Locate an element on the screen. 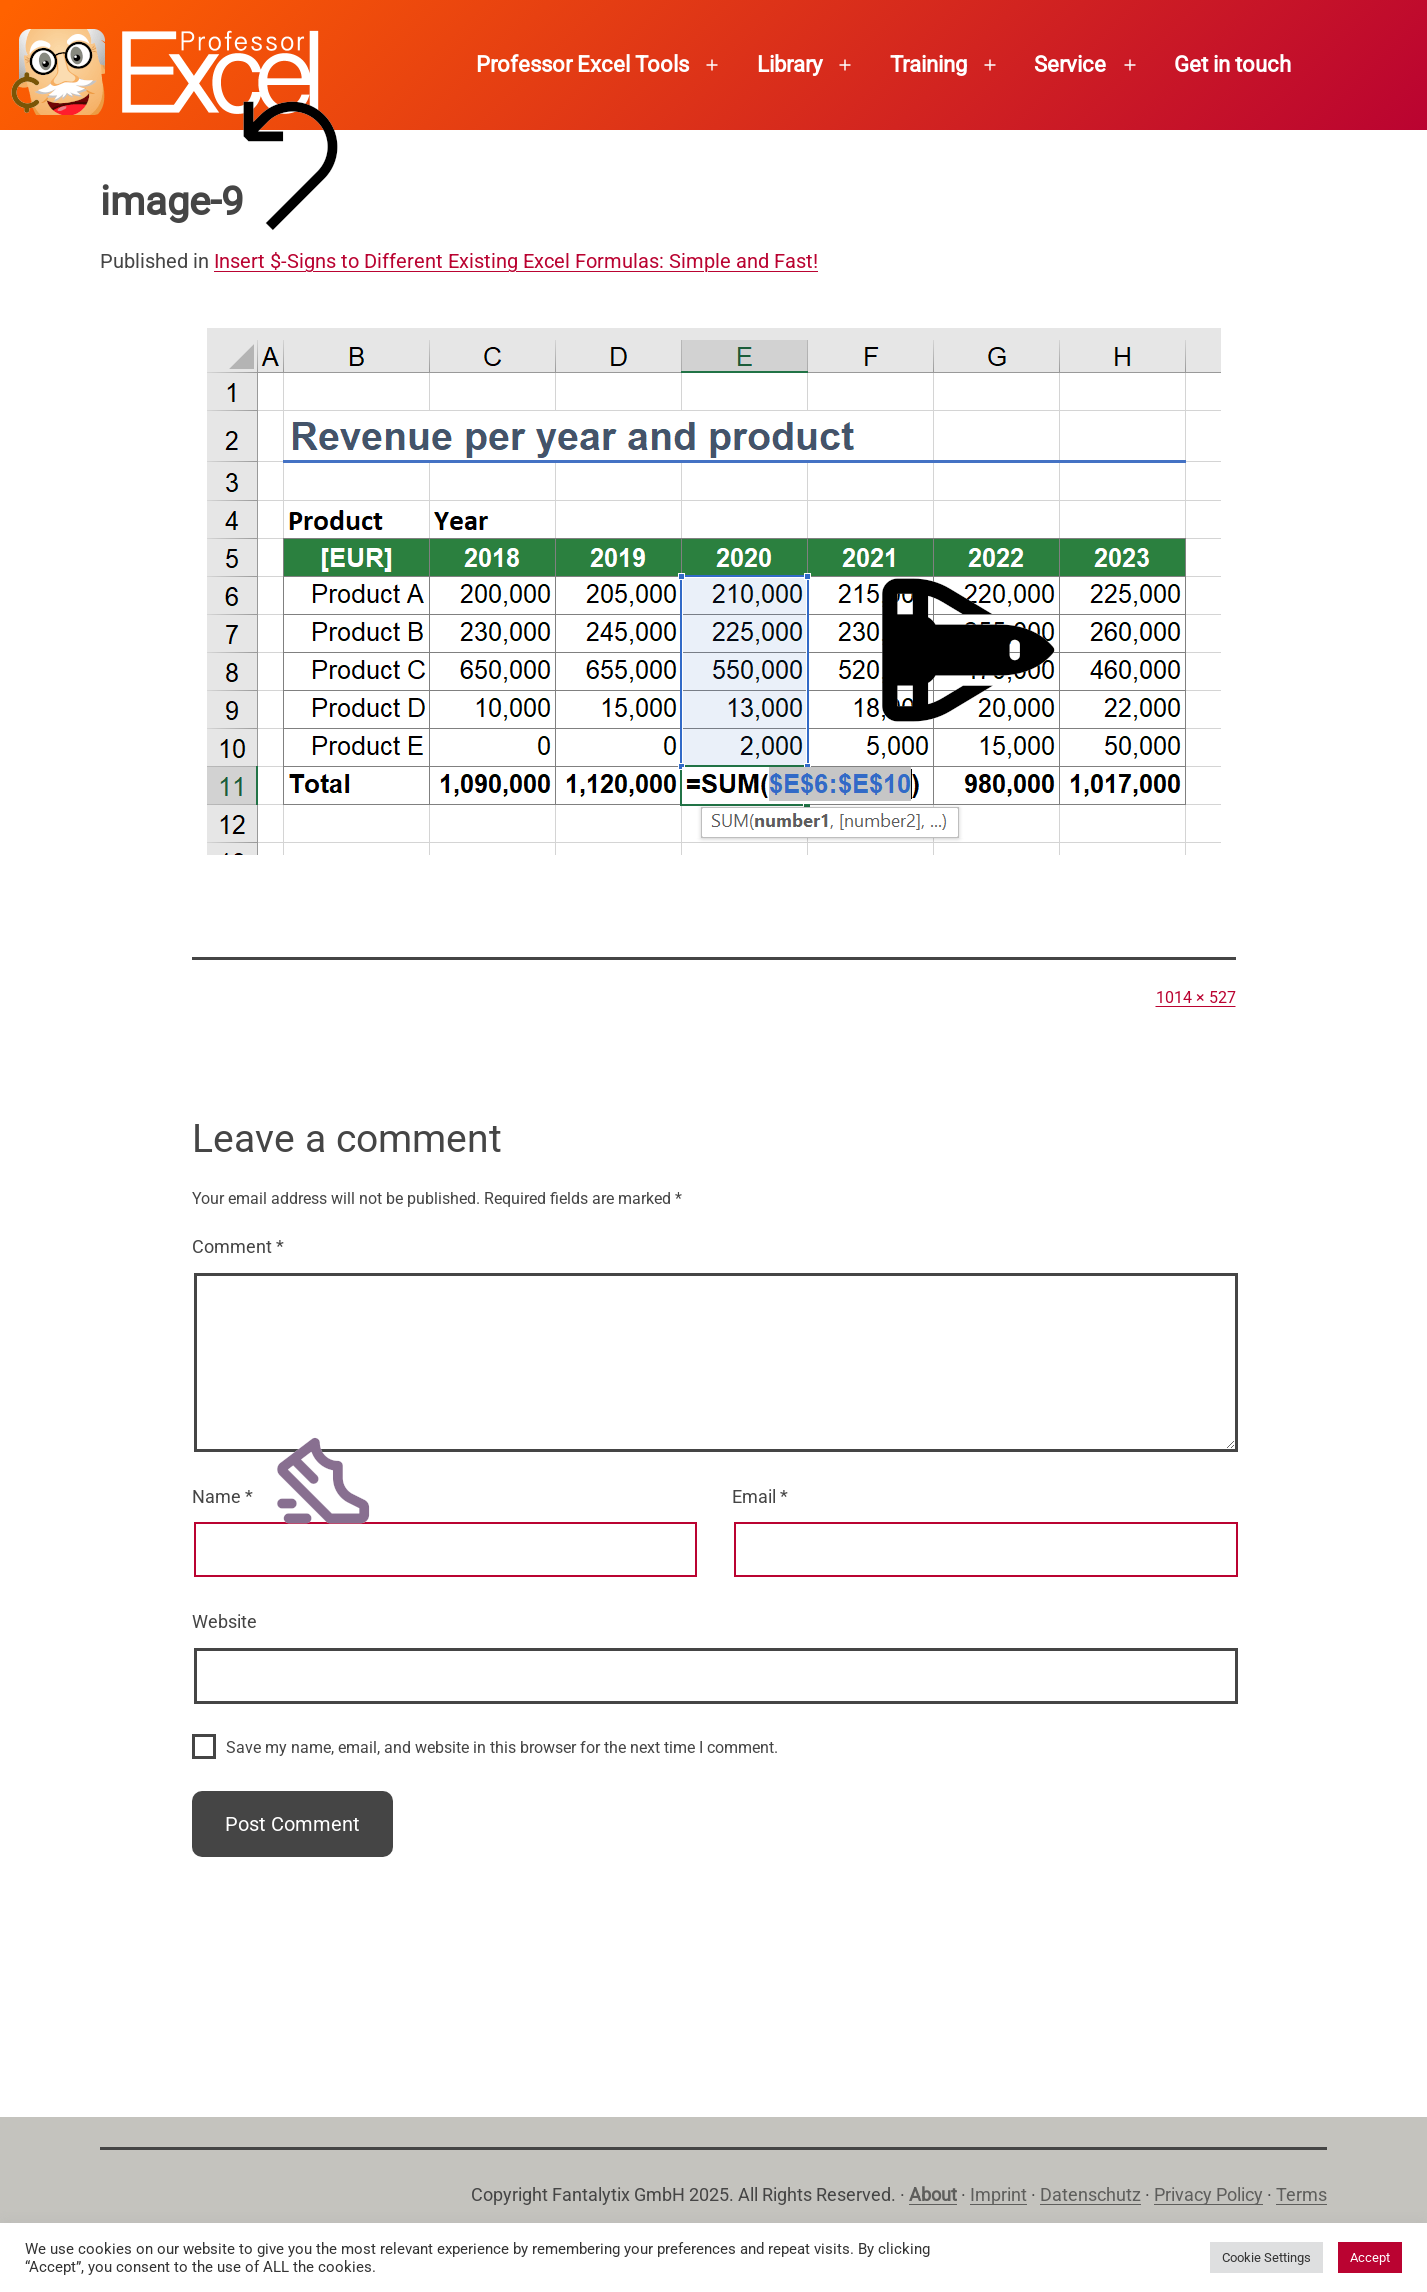 Image resolution: width=1427 pixels, height=2292 pixels. discard changes and revert to previous state is located at coordinates (288, 161).